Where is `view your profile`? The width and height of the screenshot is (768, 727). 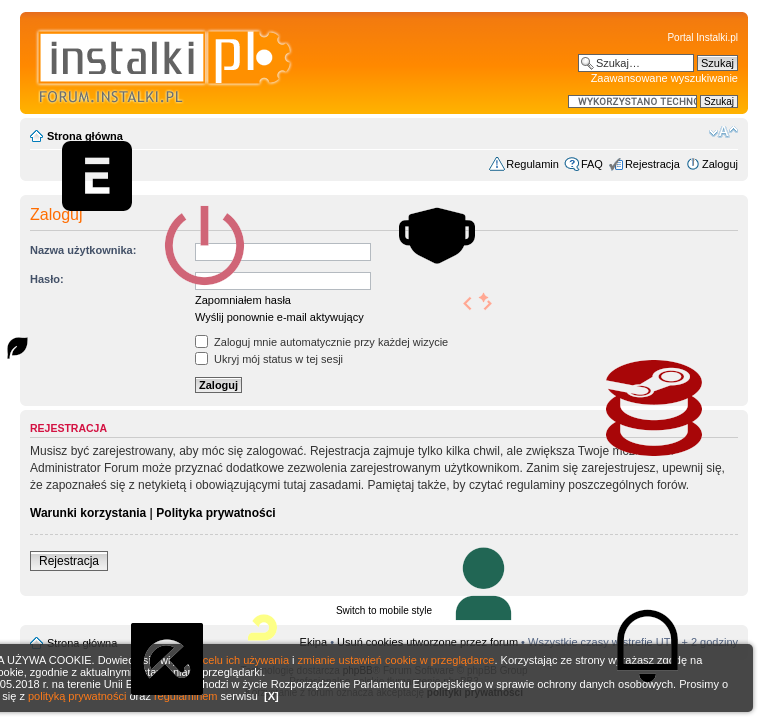 view your profile is located at coordinates (483, 585).